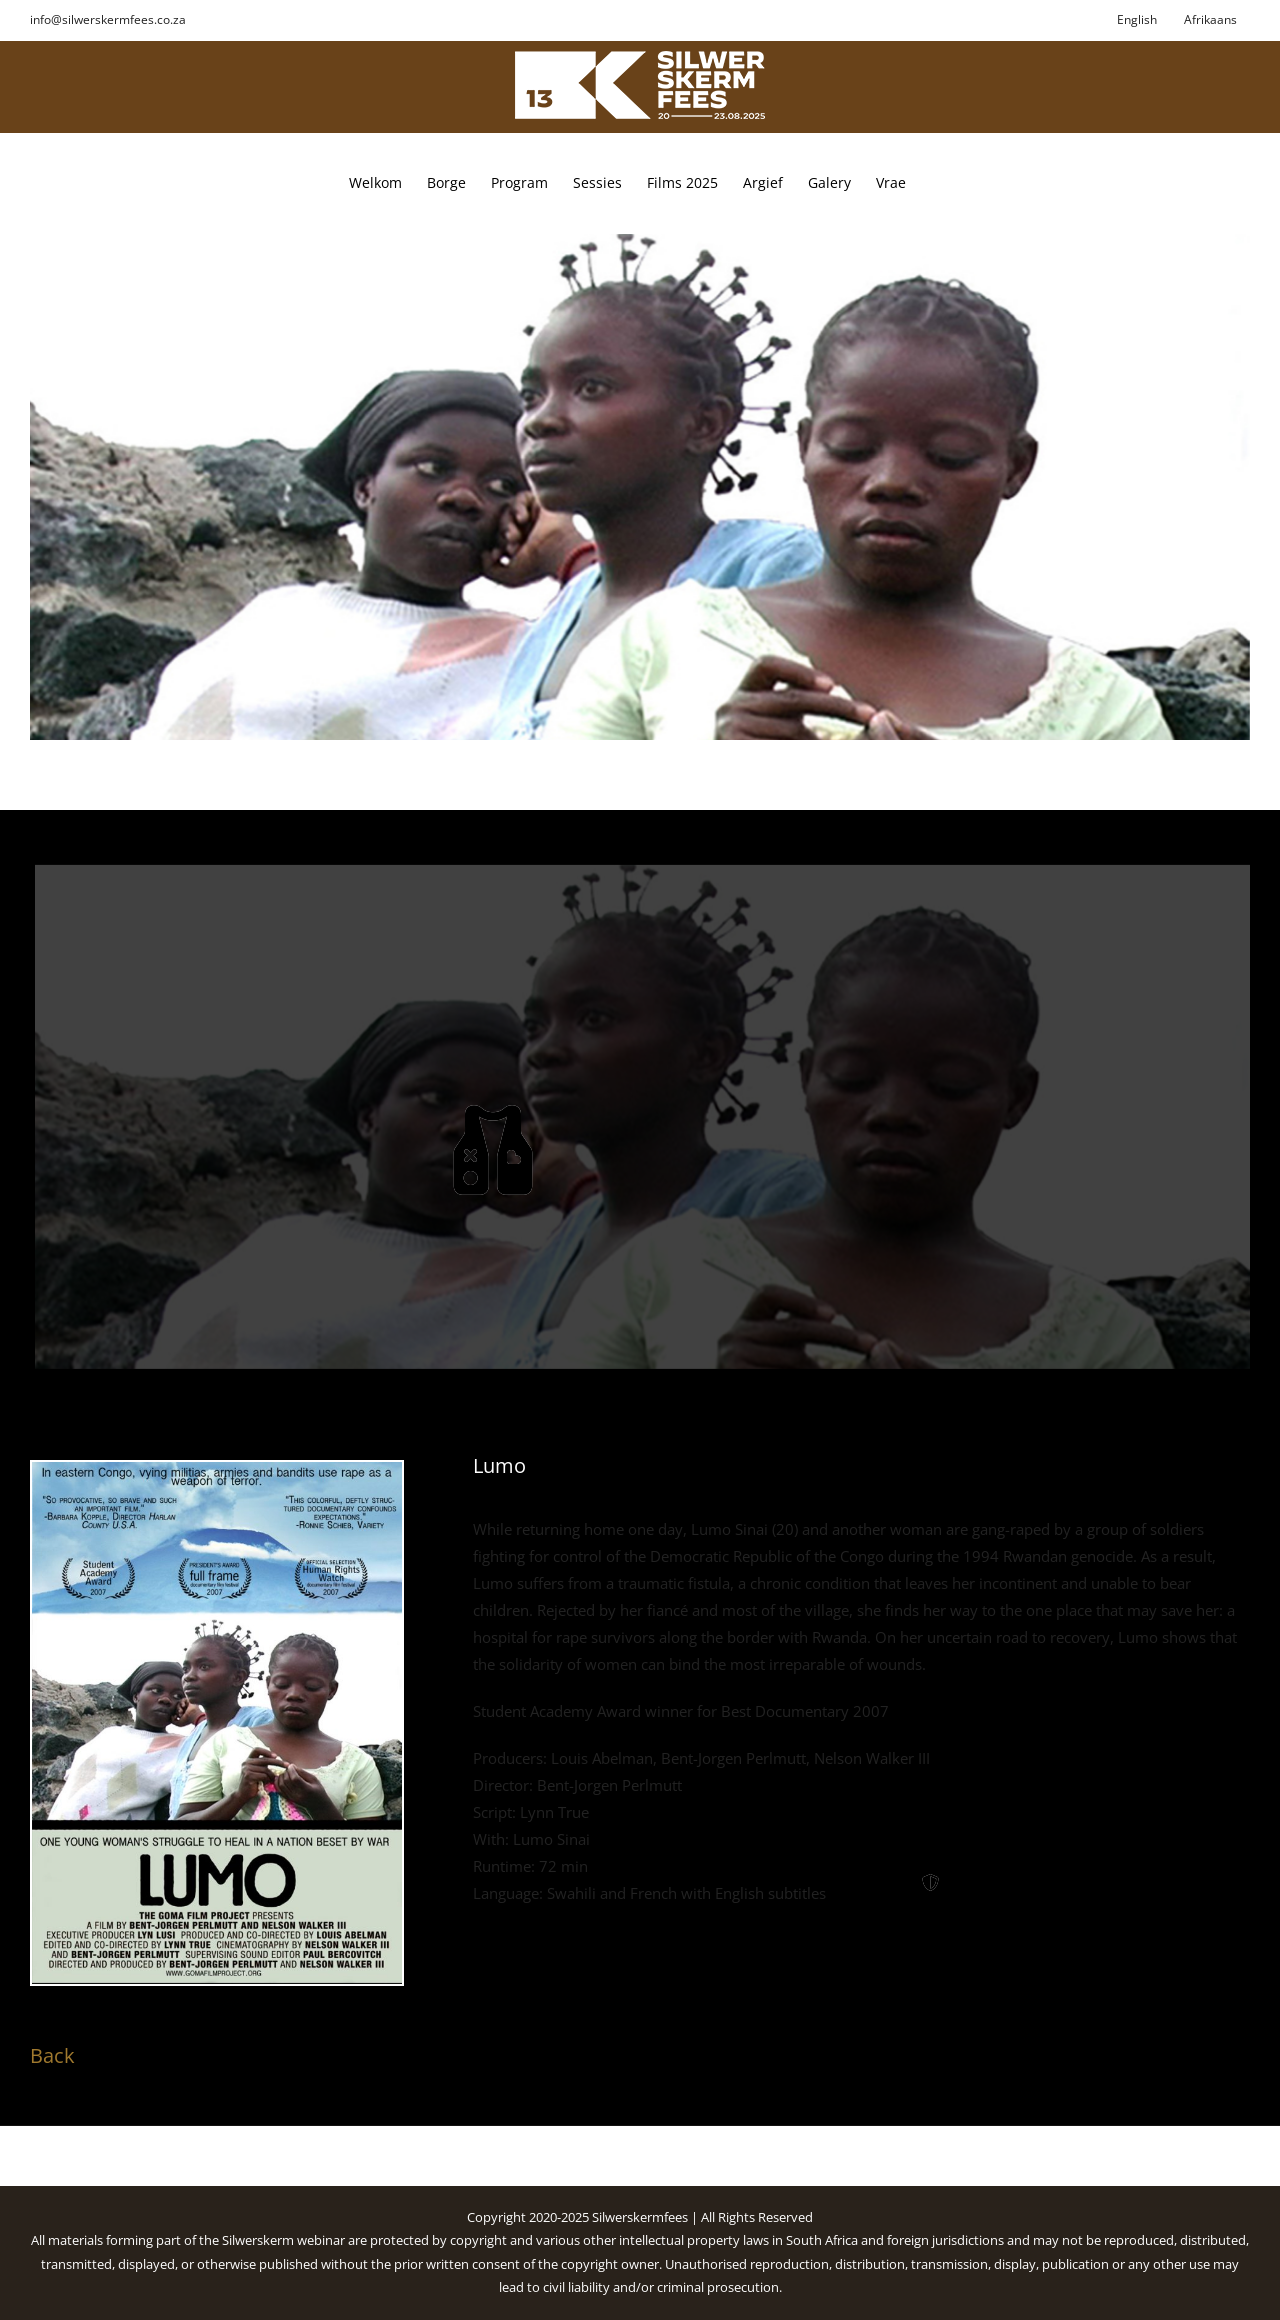 This screenshot has height=2320, width=1280. What do you see at coordinates (493, 1150) in the screenshot?
I see `safety vest or protective gear settings` at bounding box center [493, 1150].